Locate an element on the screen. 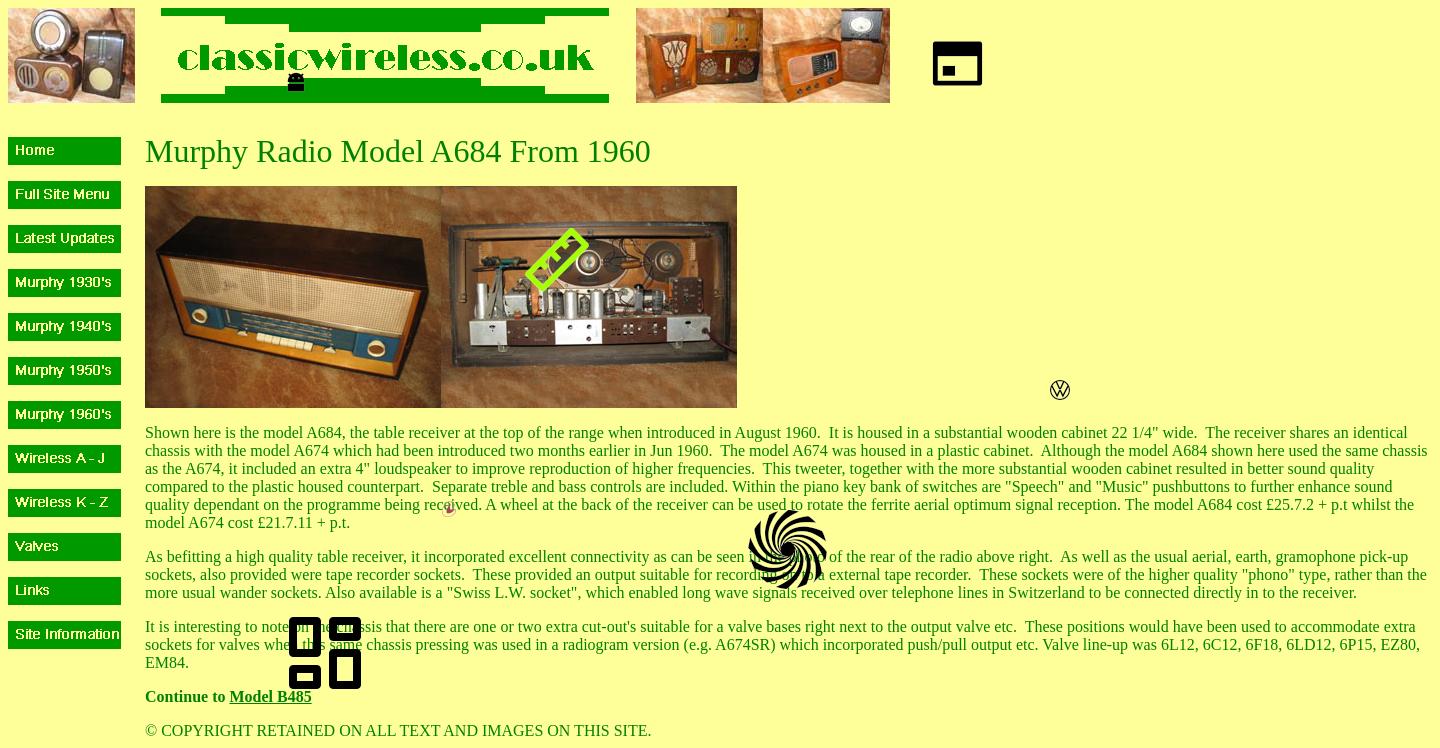  access measurement or sizing tools is located at coordinates (557, 258).